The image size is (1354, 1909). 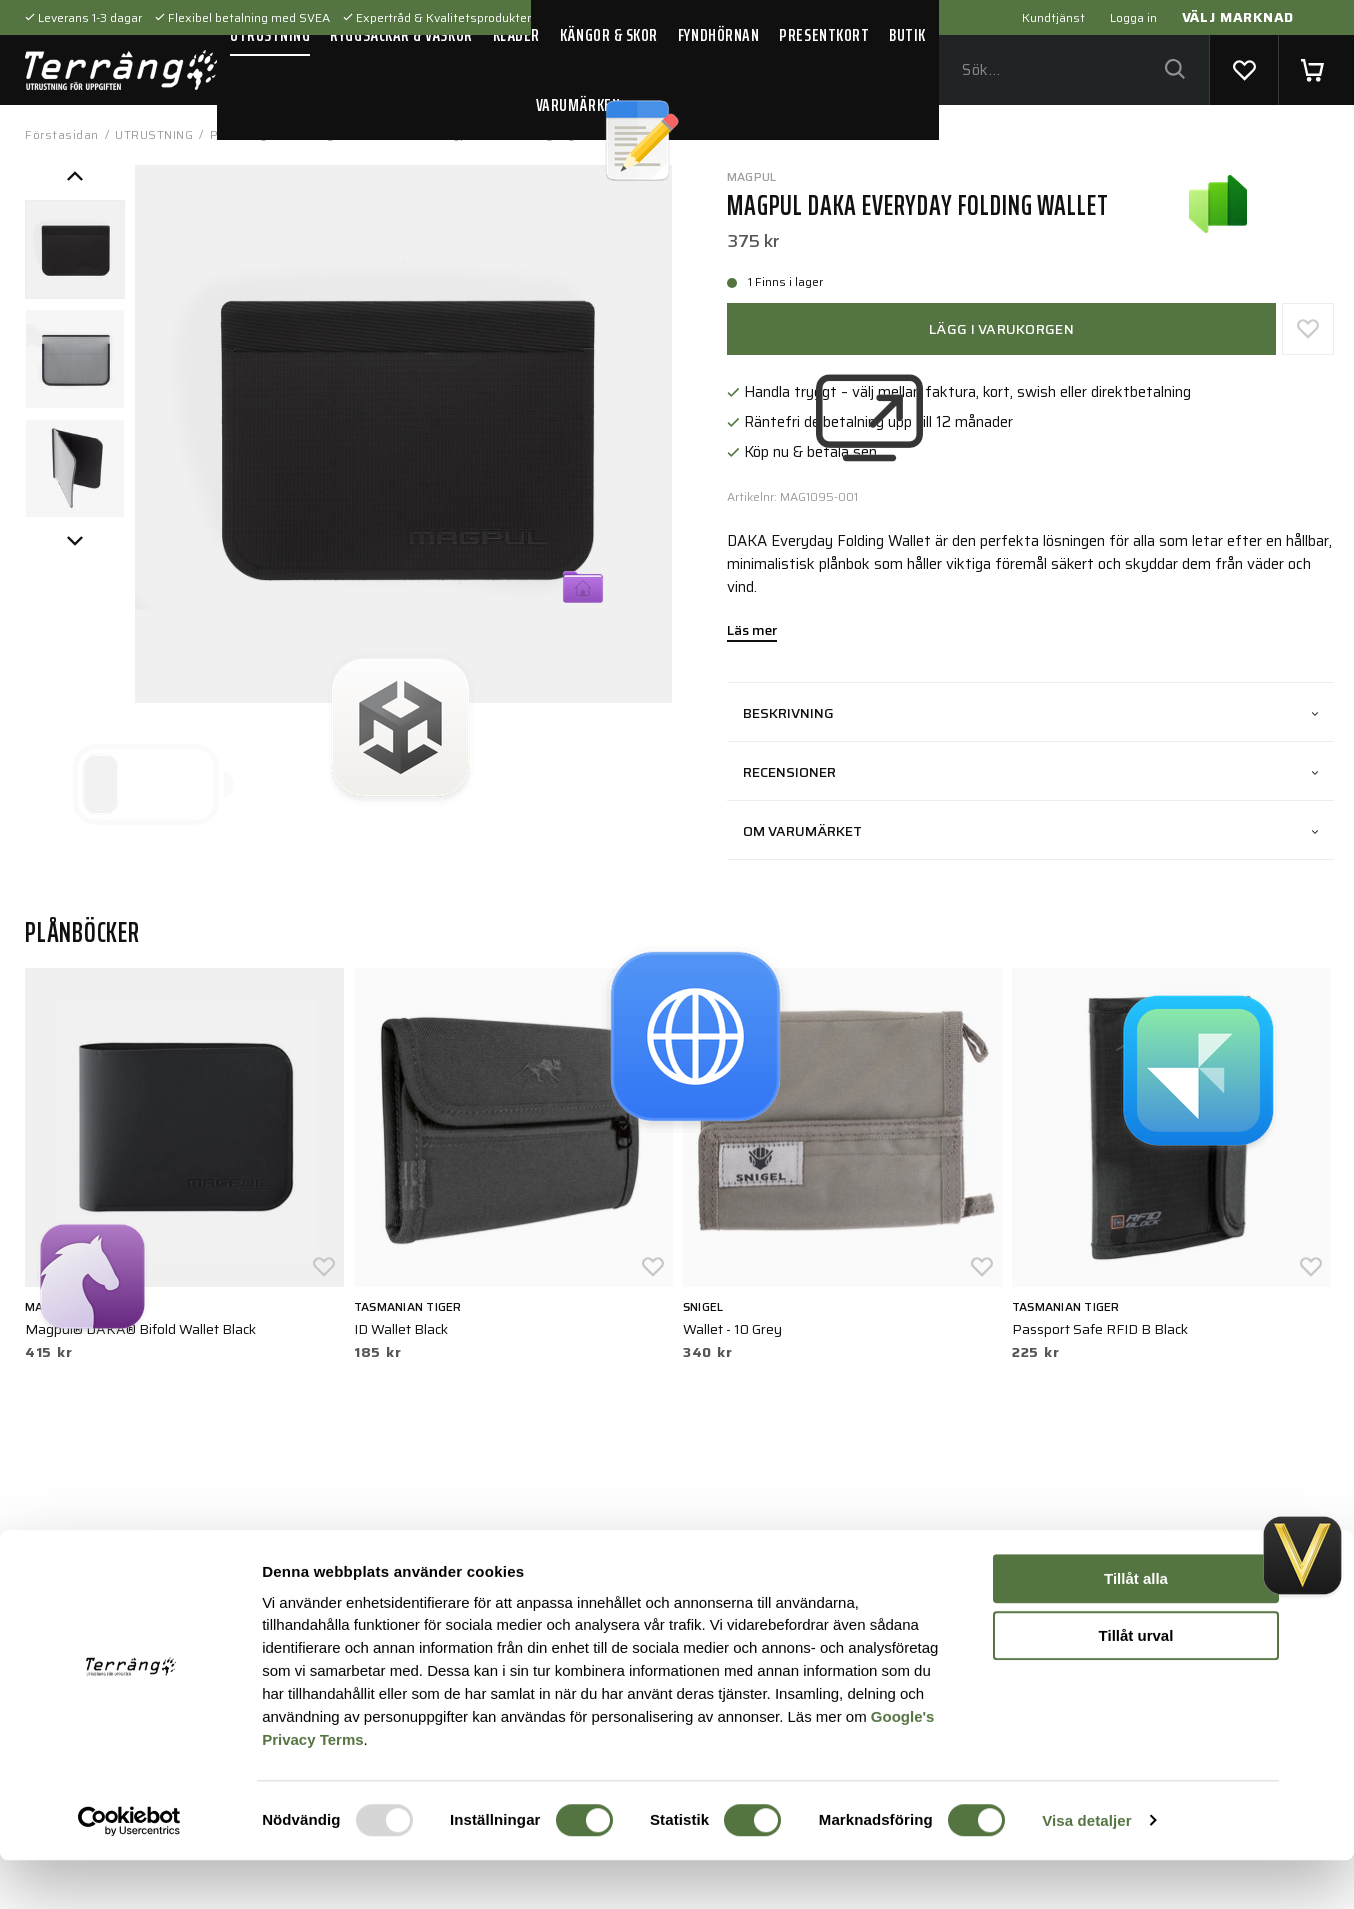 What do you see at coordinates (637, 140) in the screenshot?
I see `open the text editor application` at bounding box center [637, 140].